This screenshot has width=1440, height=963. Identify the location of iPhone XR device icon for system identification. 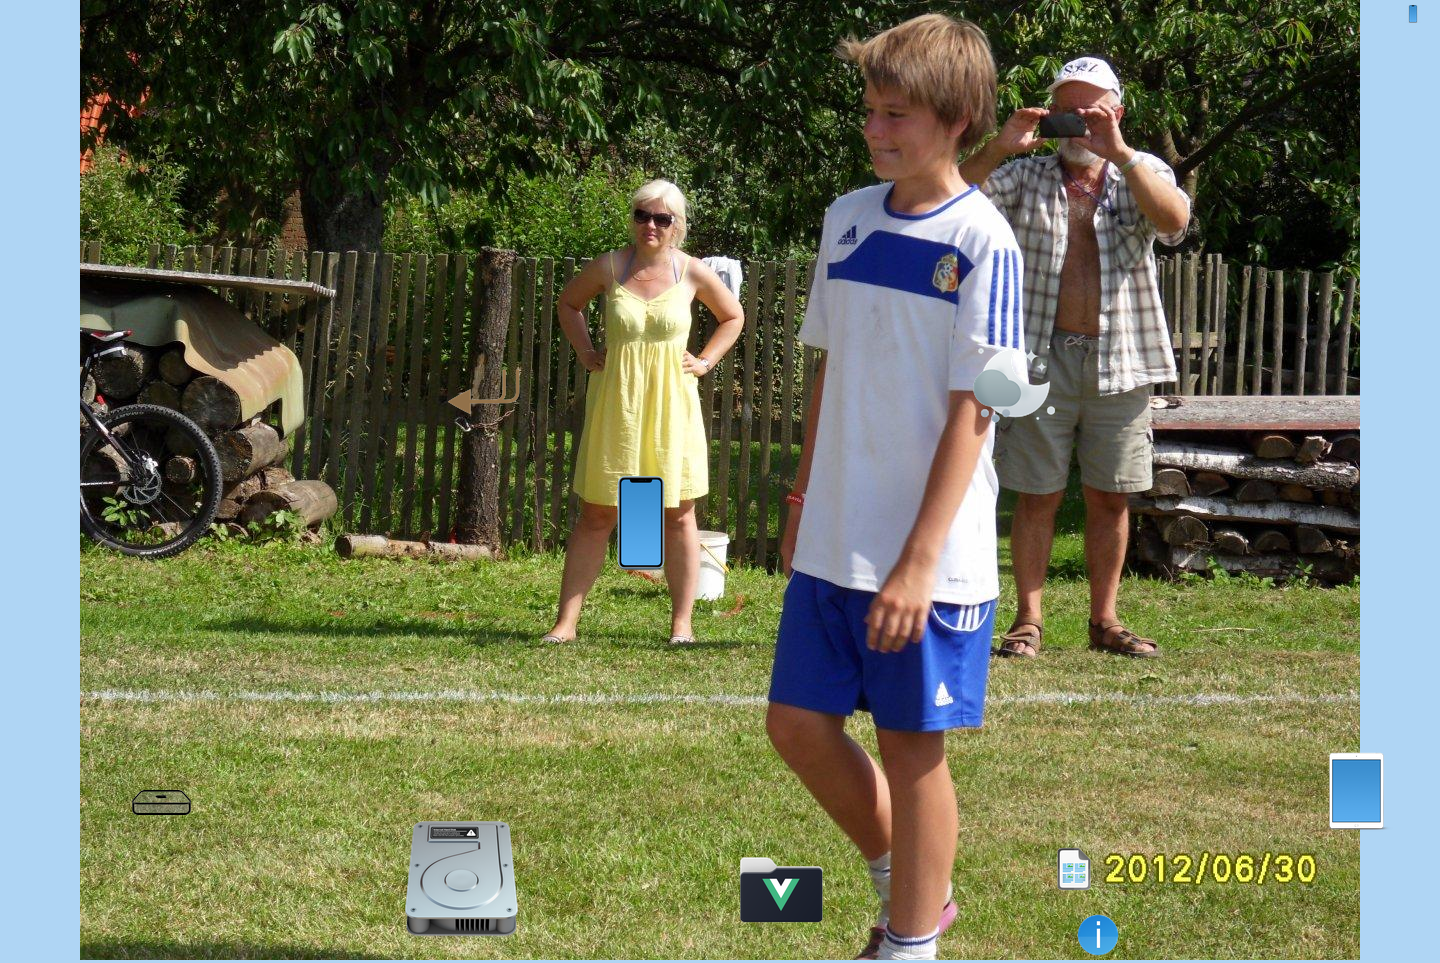
(641, 524).